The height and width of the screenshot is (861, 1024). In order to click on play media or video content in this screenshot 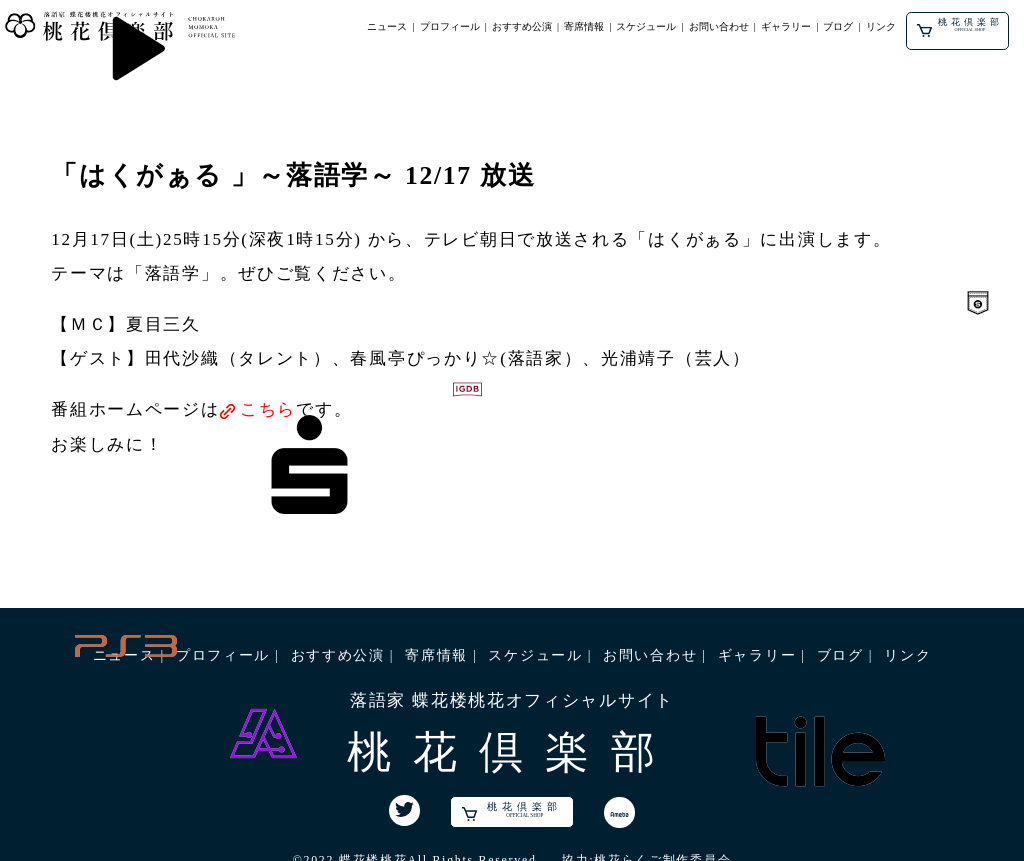, I will do `click(133, 48)`.